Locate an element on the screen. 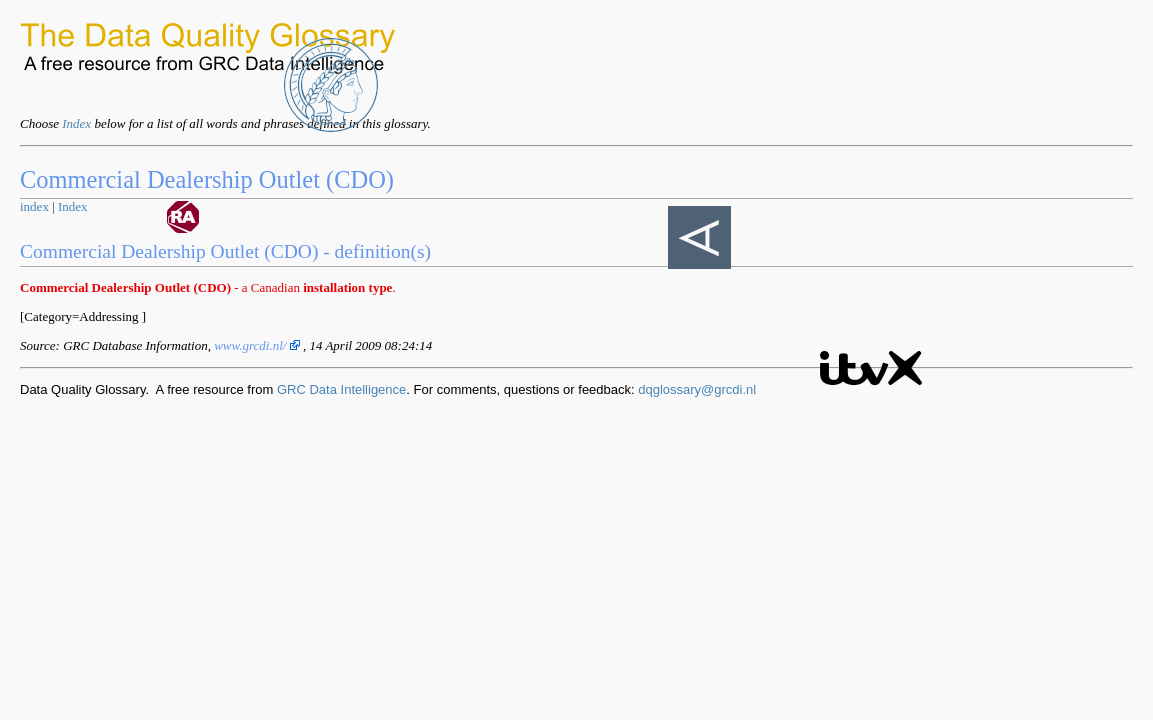  aerospike database logo is located at coordinates (699, 237).